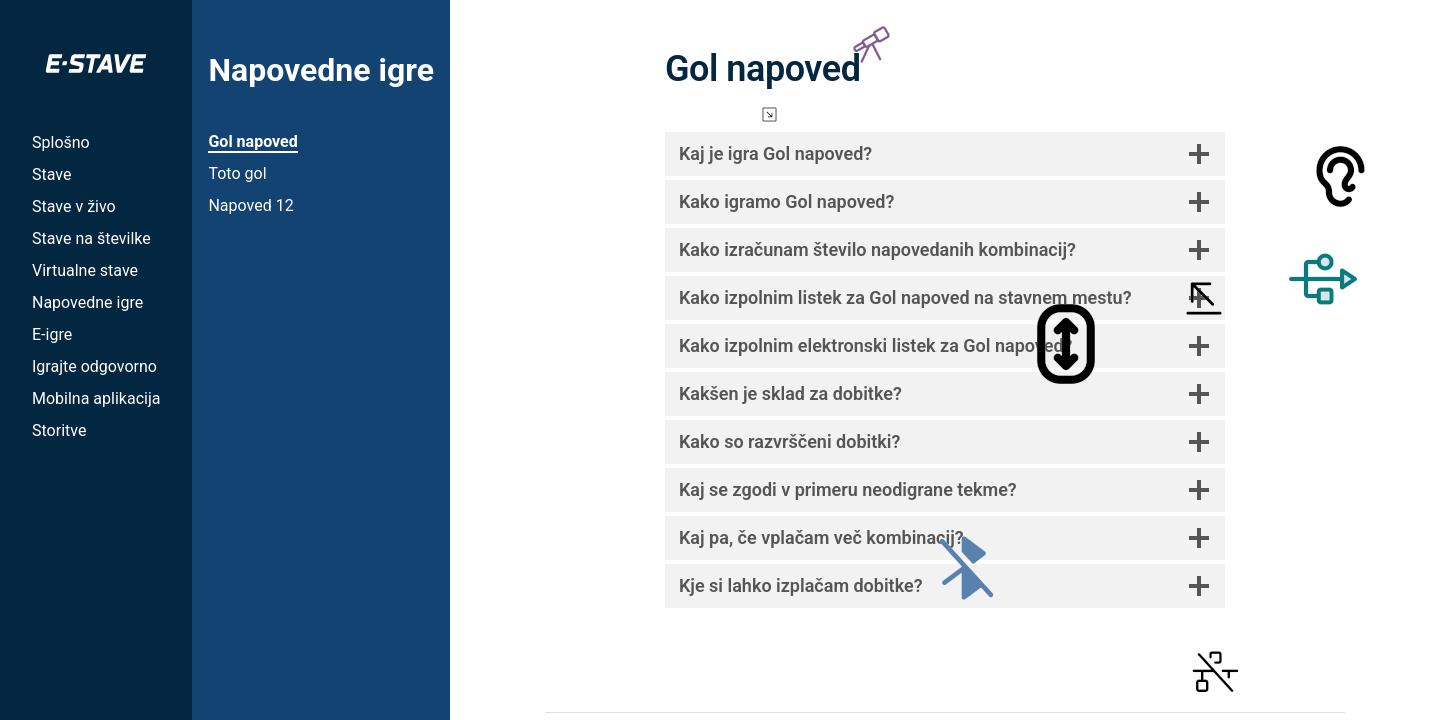 Image resolution: width=1440 pixels, height=720 pixels. Describe the element at coordinates (964, 568) in the screenshot. I see `bluetooth is disabled or unavailable` at that location.